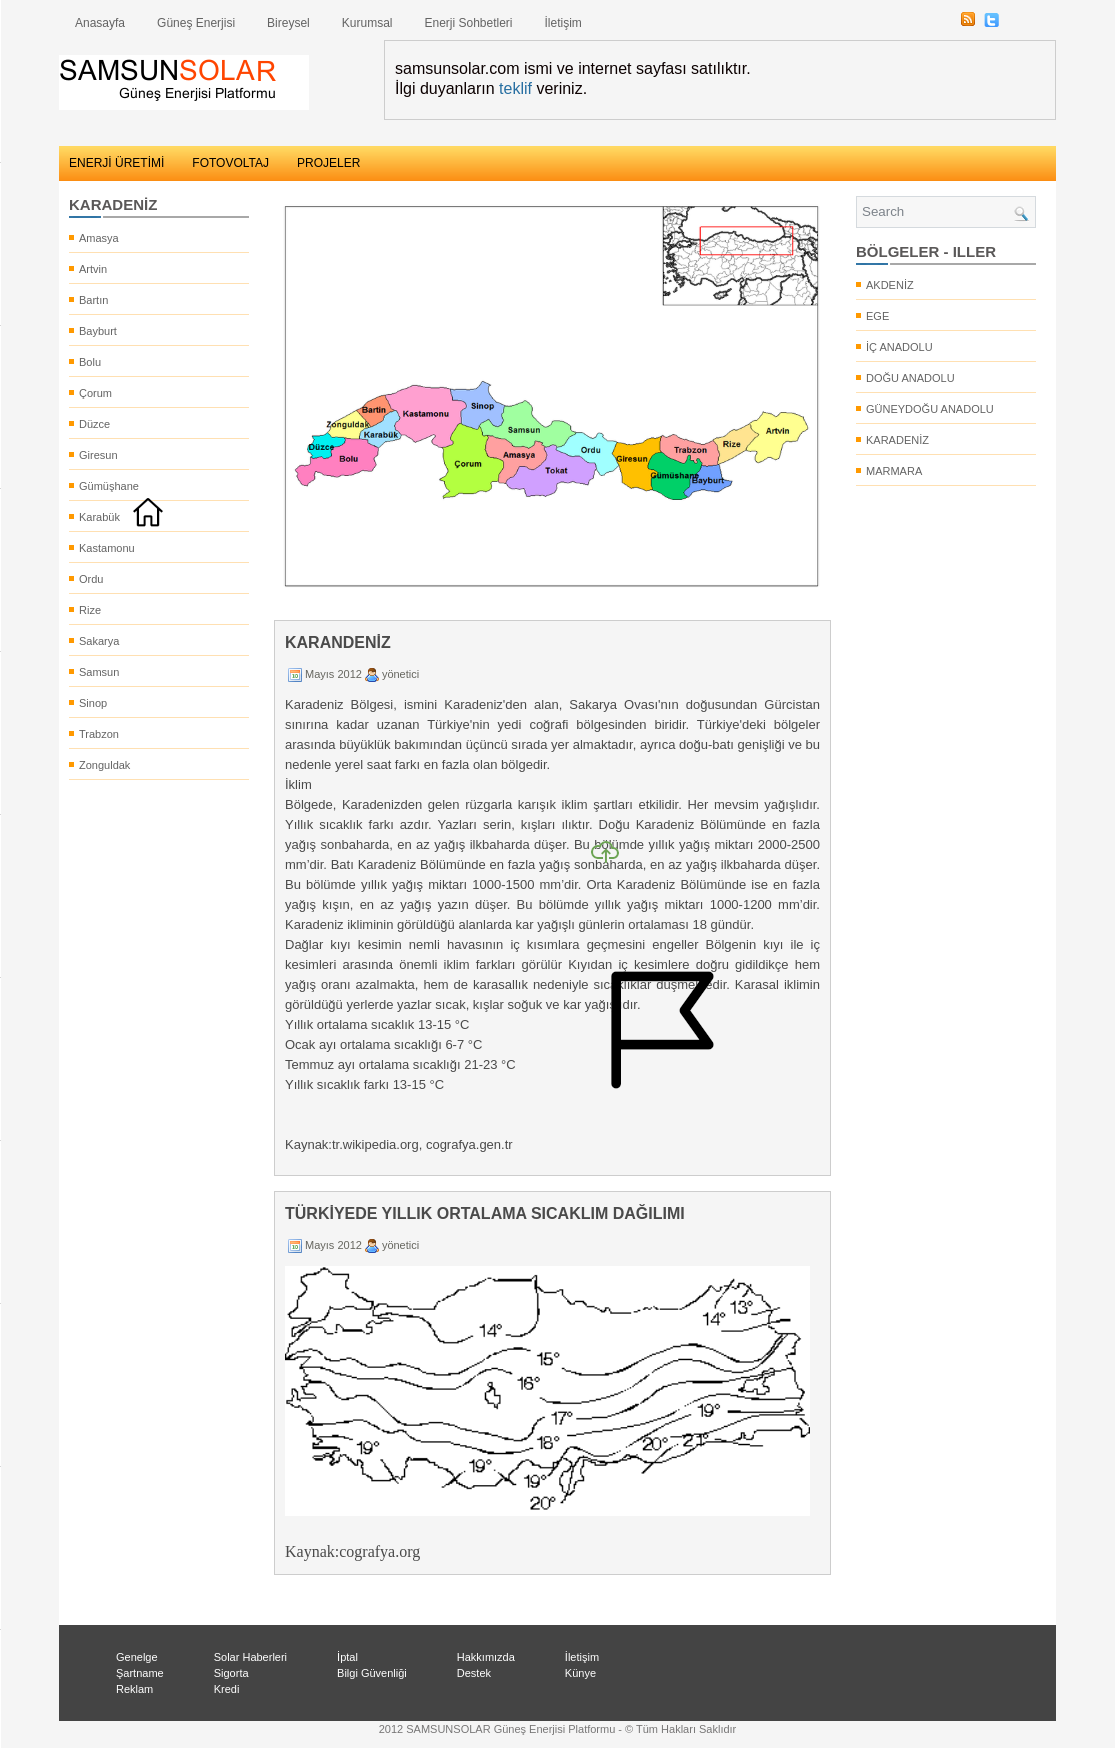 Image resolution: width=1115 pixels, height=1748 pixels. Describe the element at coordinates (605, 851) in the screenshot. I see `upload file to cloud storage` at that location.